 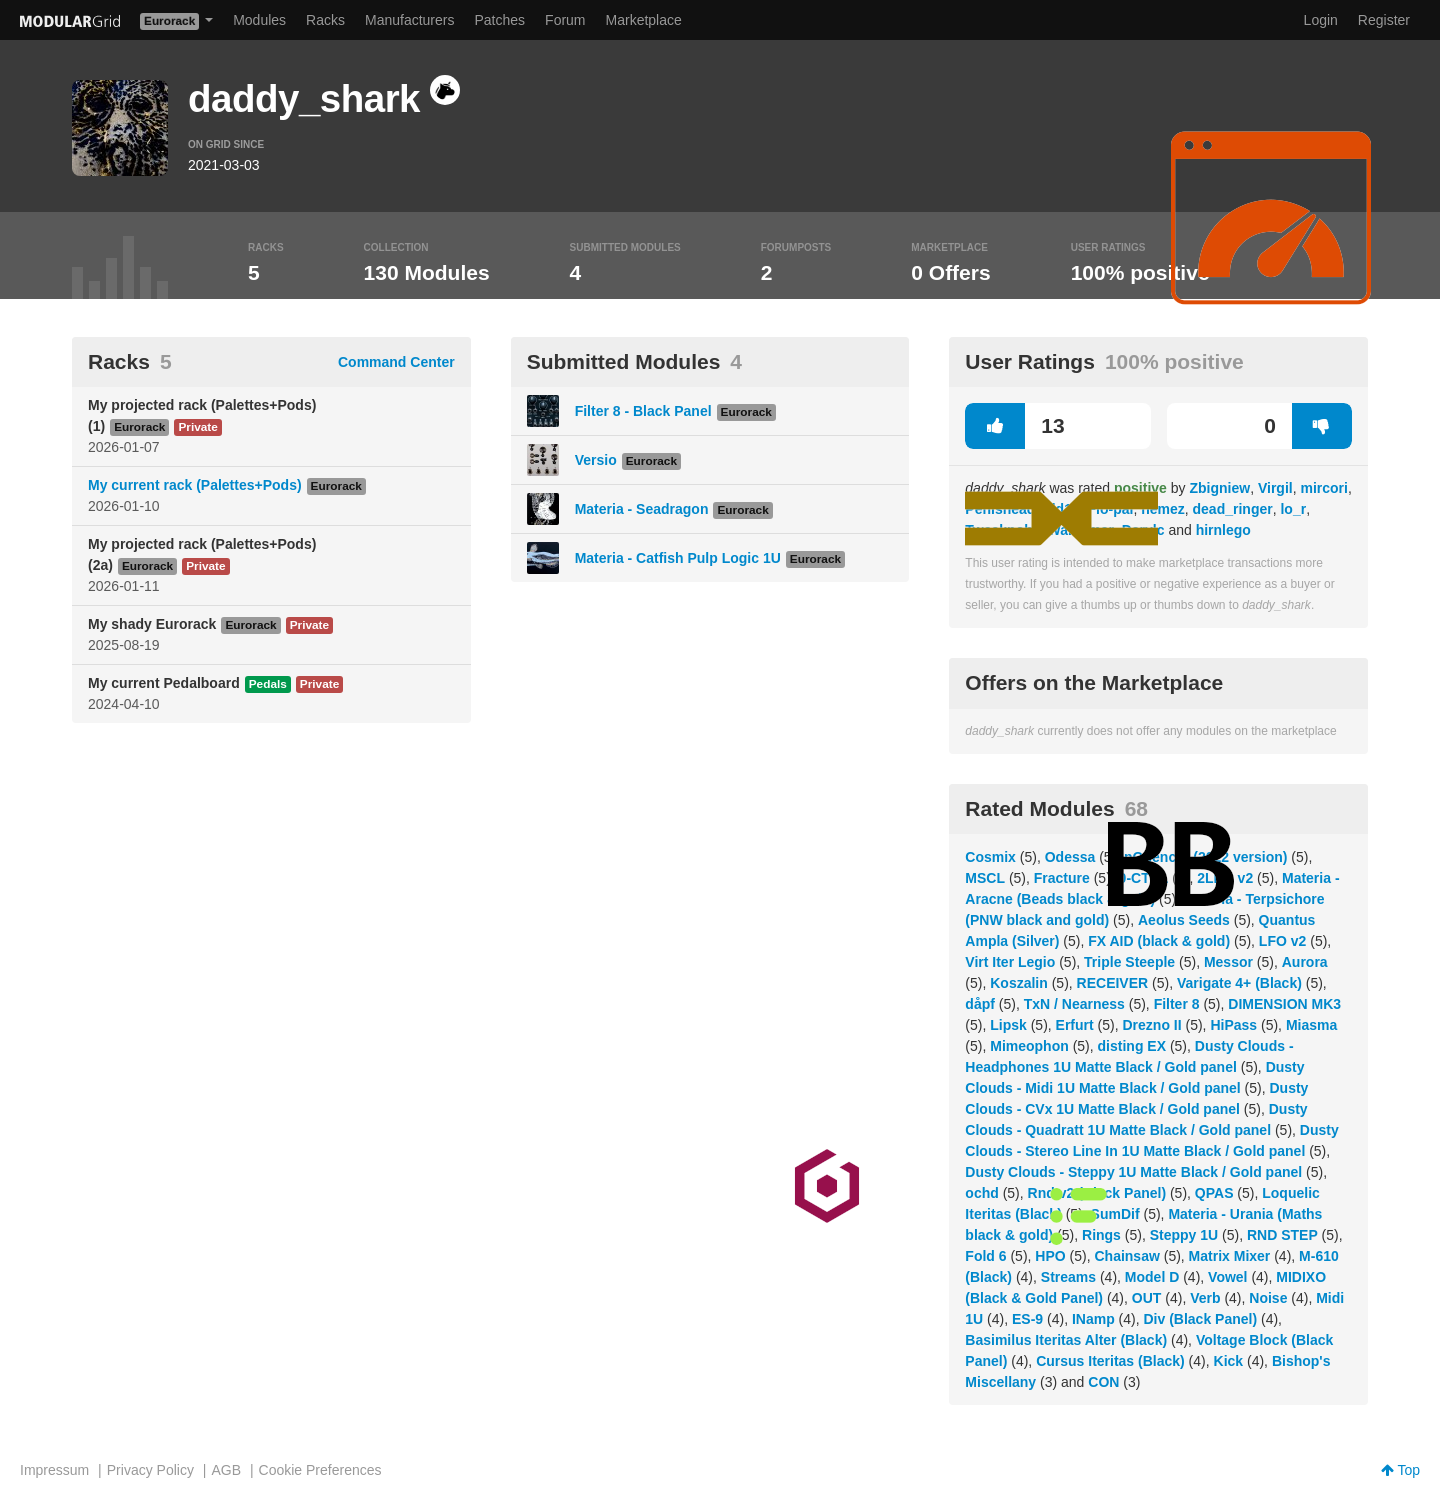 What do you see at coordinates (1171, 864) in the screenshot?
I see `open the BookBub app` at bounding box center [1171, 864].